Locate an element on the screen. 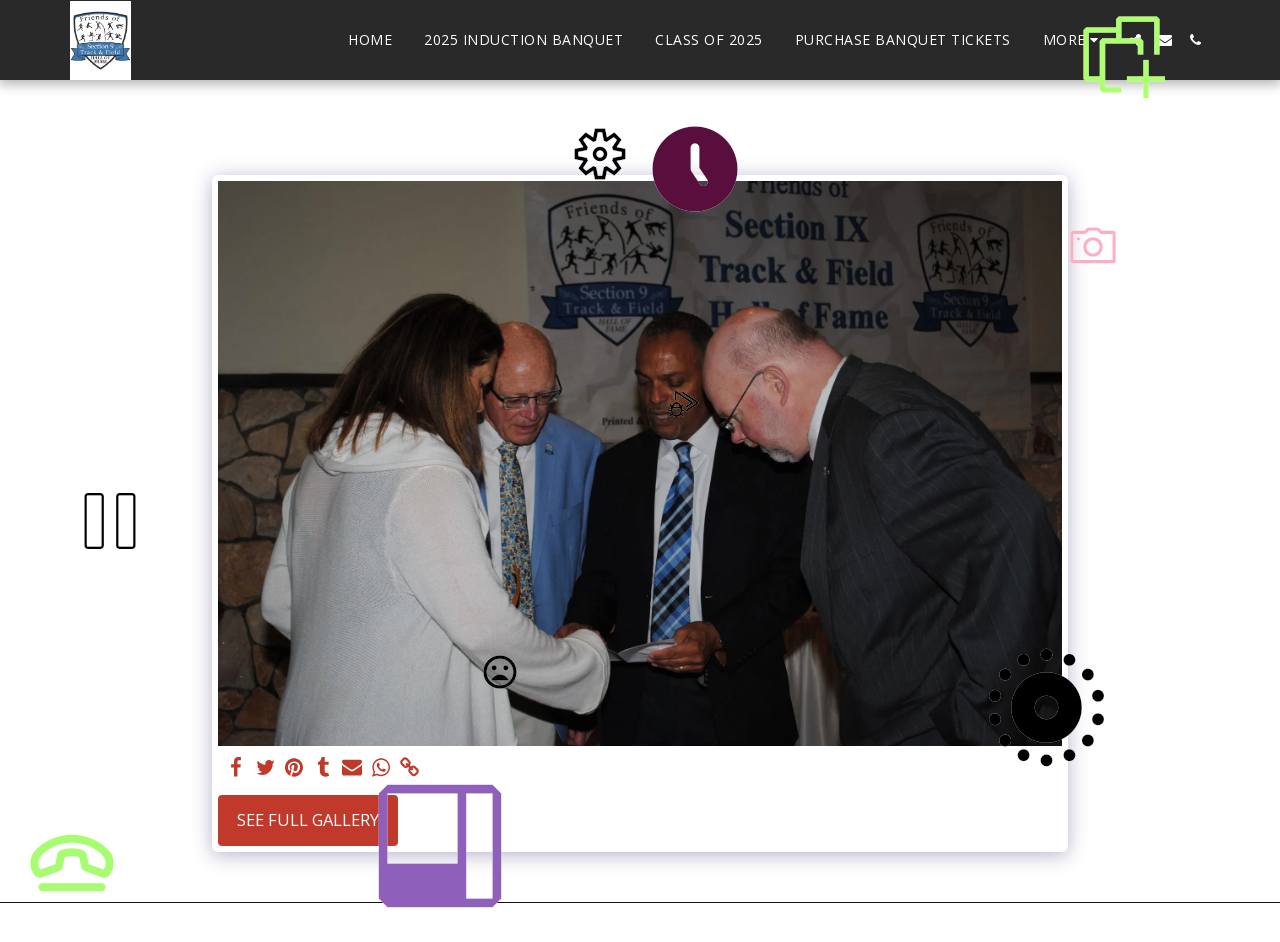 Image resolution: width=1280 pixels, height=942 pixels. open settings or preferences is located at coordinates (600, 154).